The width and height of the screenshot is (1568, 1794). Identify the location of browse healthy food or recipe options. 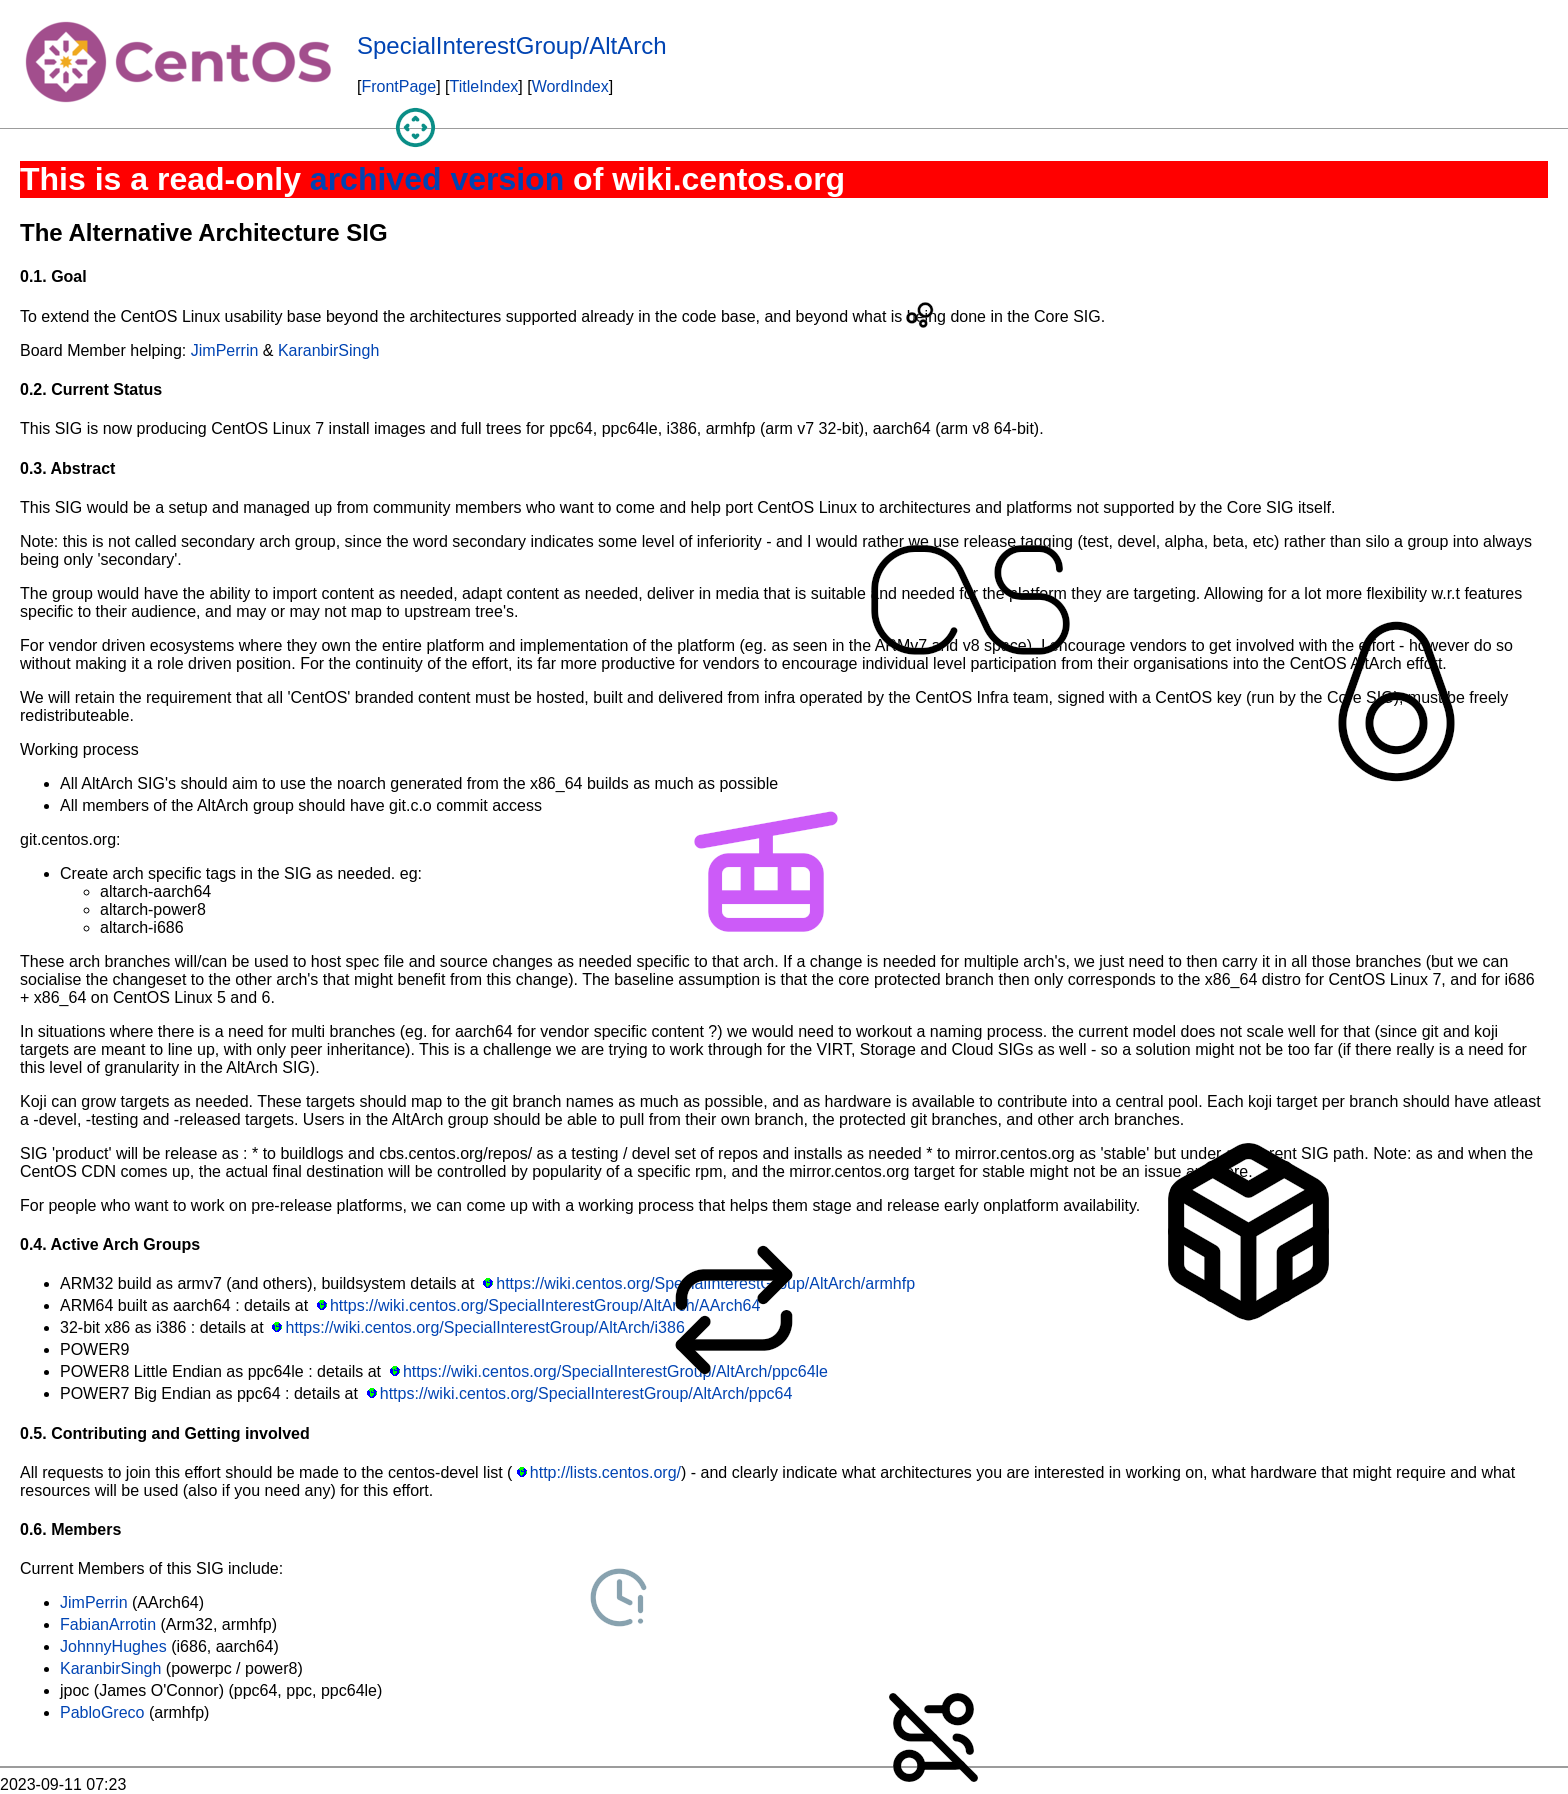
(1396, 701).